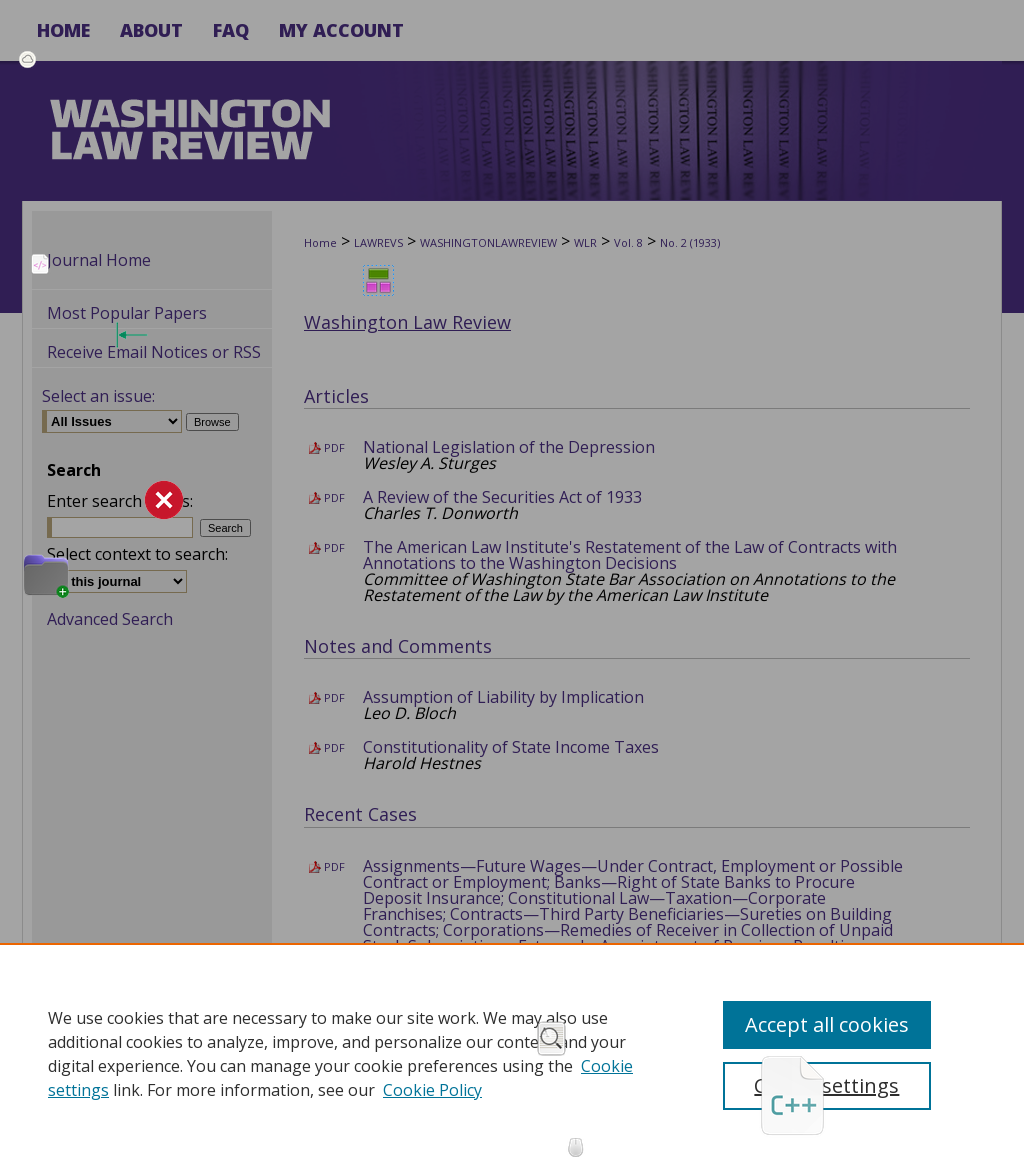 The image size is (1024, 1163). What do you see at coordinates (132, 335) in the screenshot?
I see `go to the first item in a list or sequence` at bounding box center [132, 335].